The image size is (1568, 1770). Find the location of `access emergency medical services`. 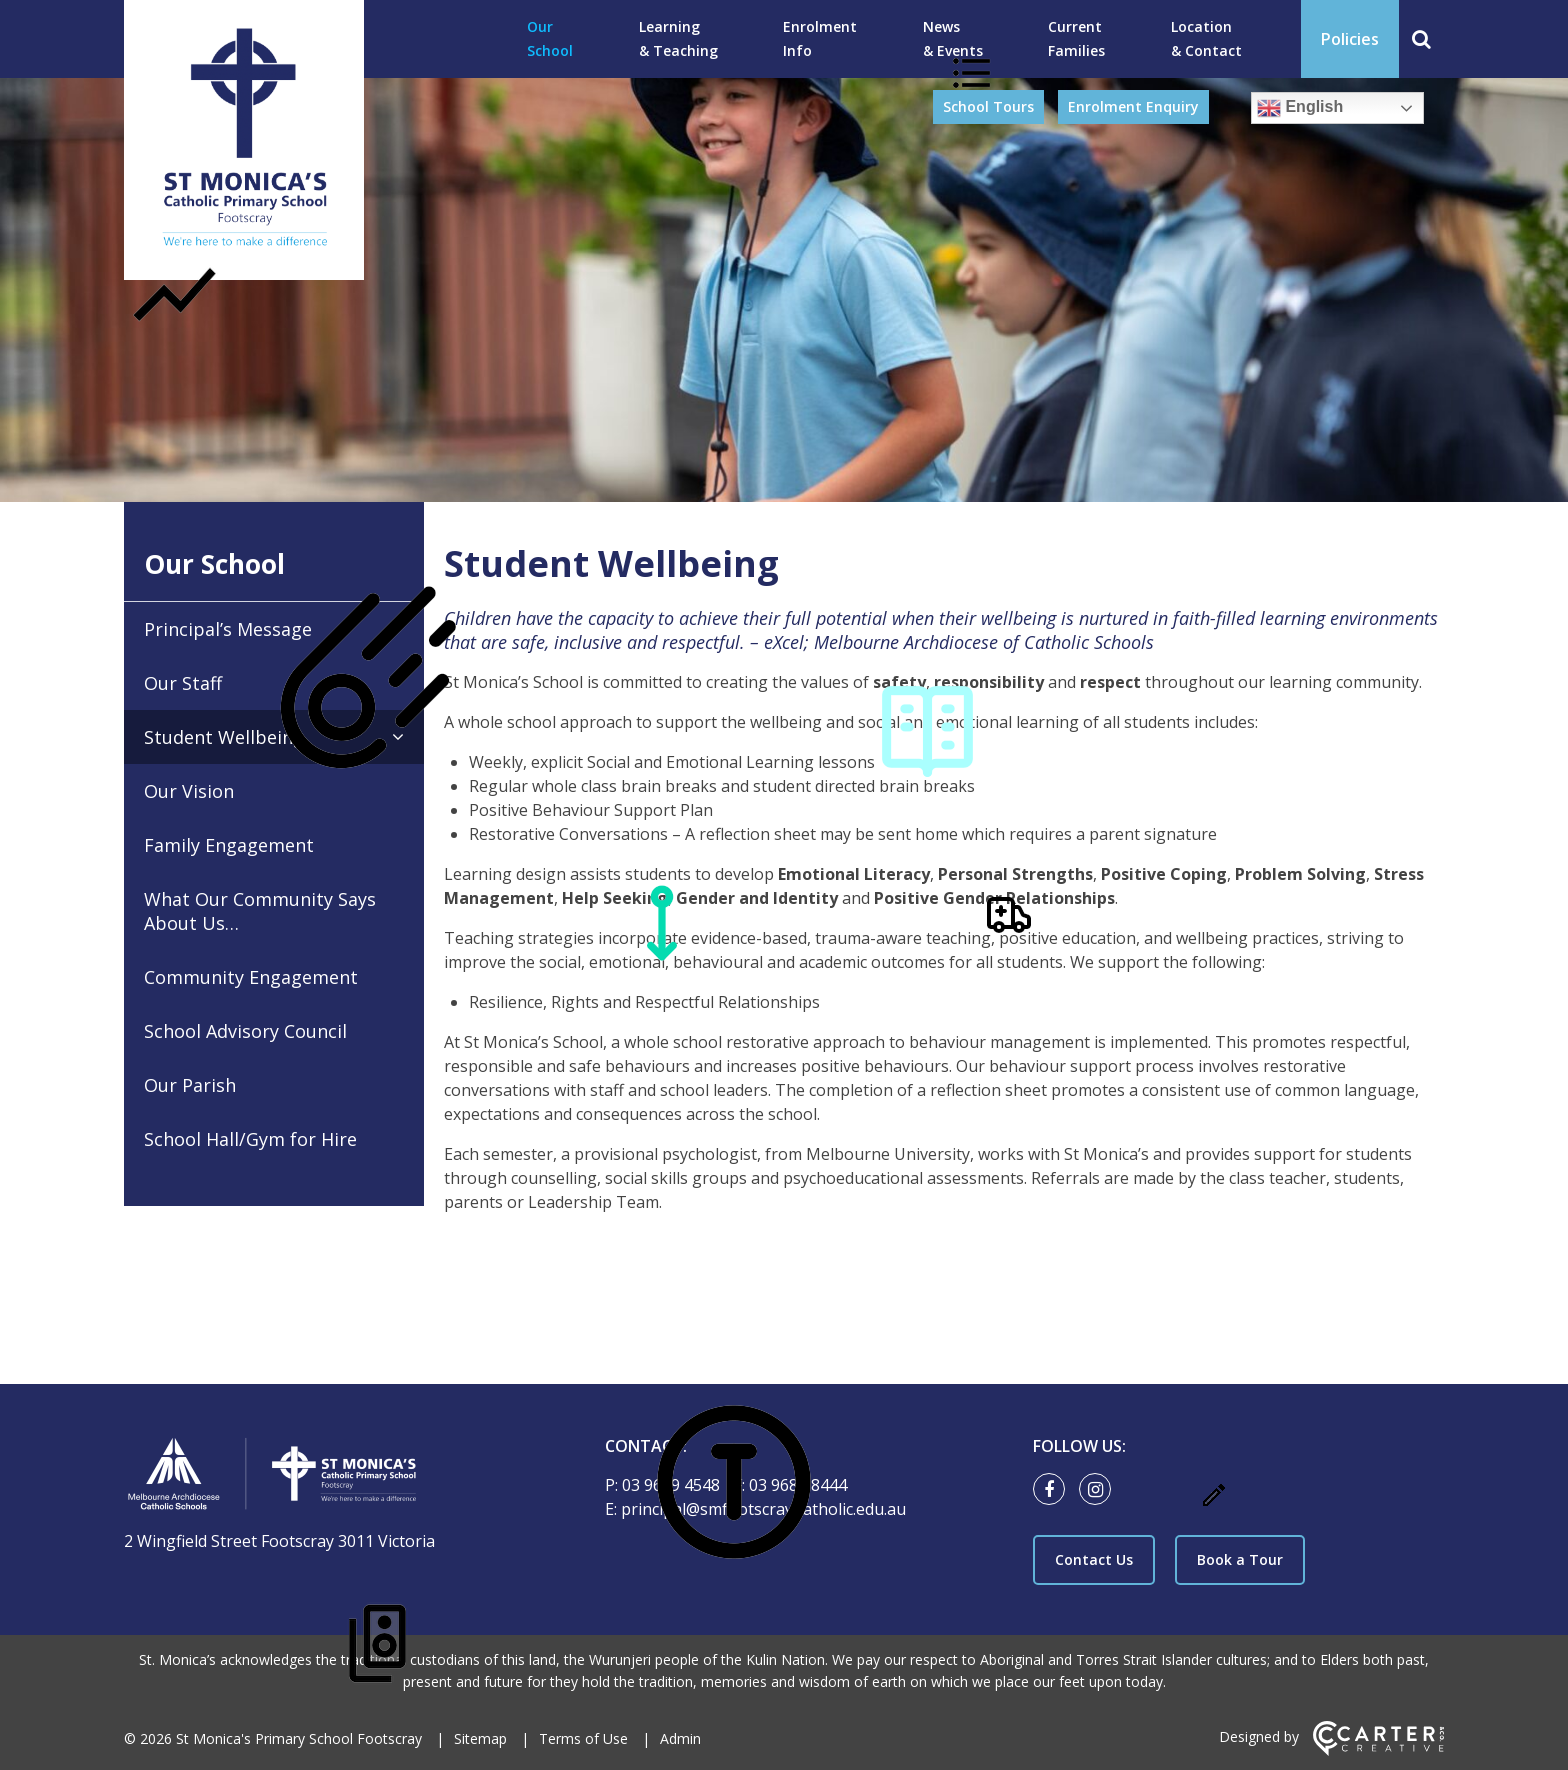

access emergency medical services is located at coordinates (1009, 915).